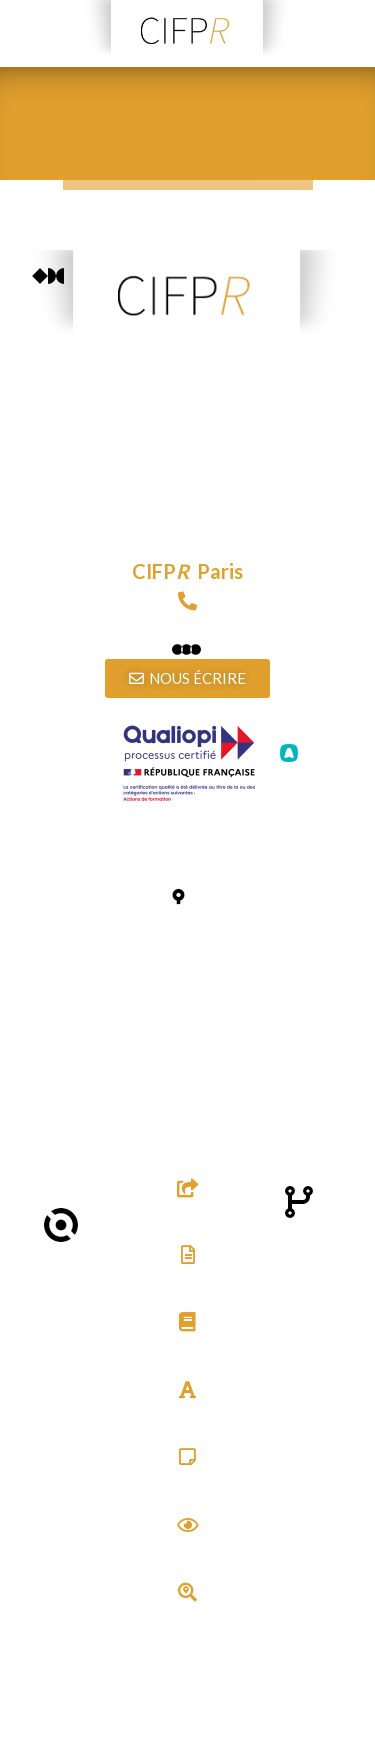 Image resolution: width=375 pixels, height=1739 pixels. What do you see at coordinates (178, 896) in the screenshot?
I see `open sourcetree git client` at bounding box center [178, 896].